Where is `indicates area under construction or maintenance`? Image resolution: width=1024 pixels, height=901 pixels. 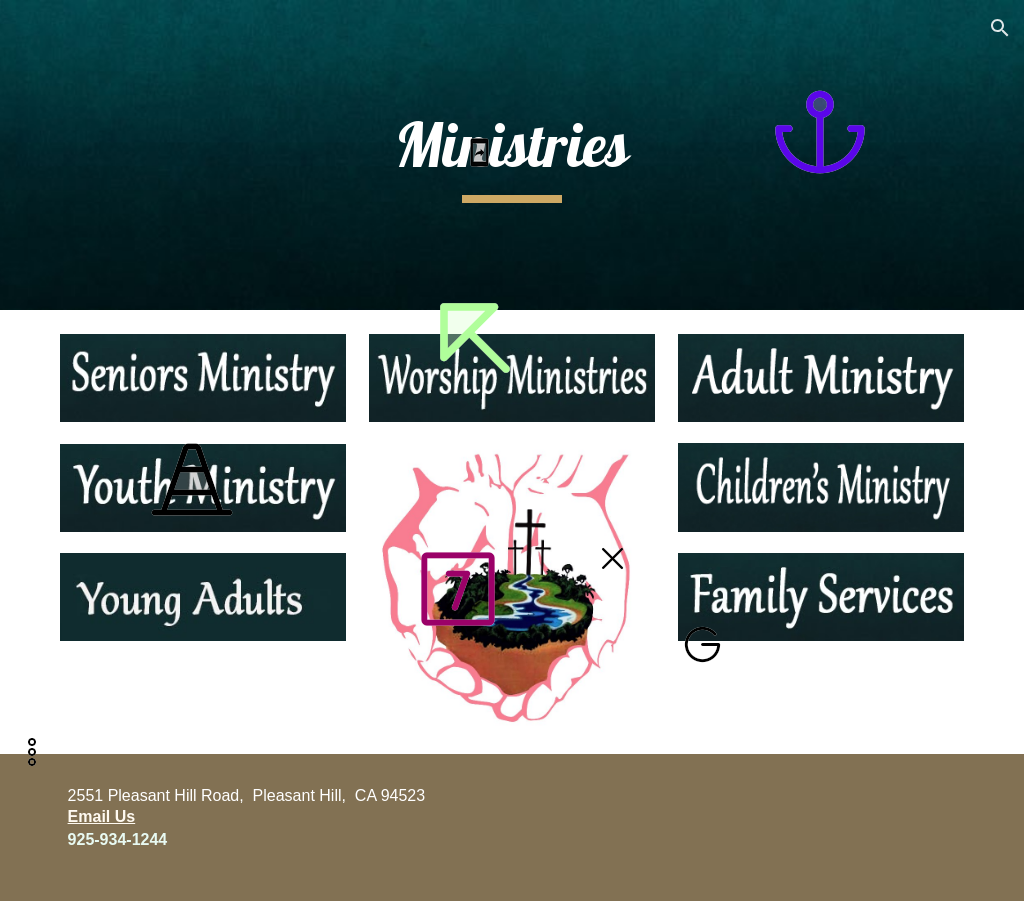
indicates area under construction or maintenance is located at coordinates (192, 481).